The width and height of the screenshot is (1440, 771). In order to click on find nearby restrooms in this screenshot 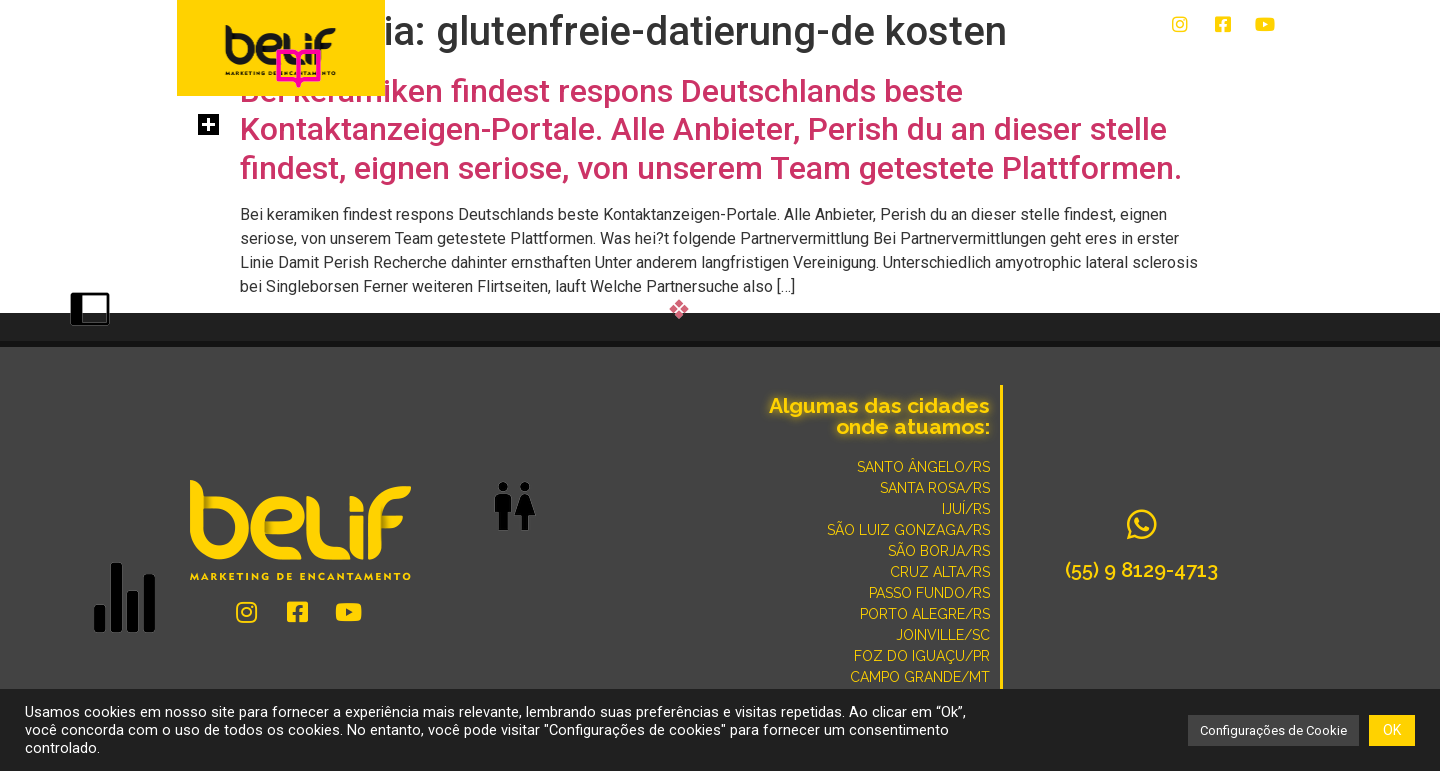, I will do `click(514, 506)`.